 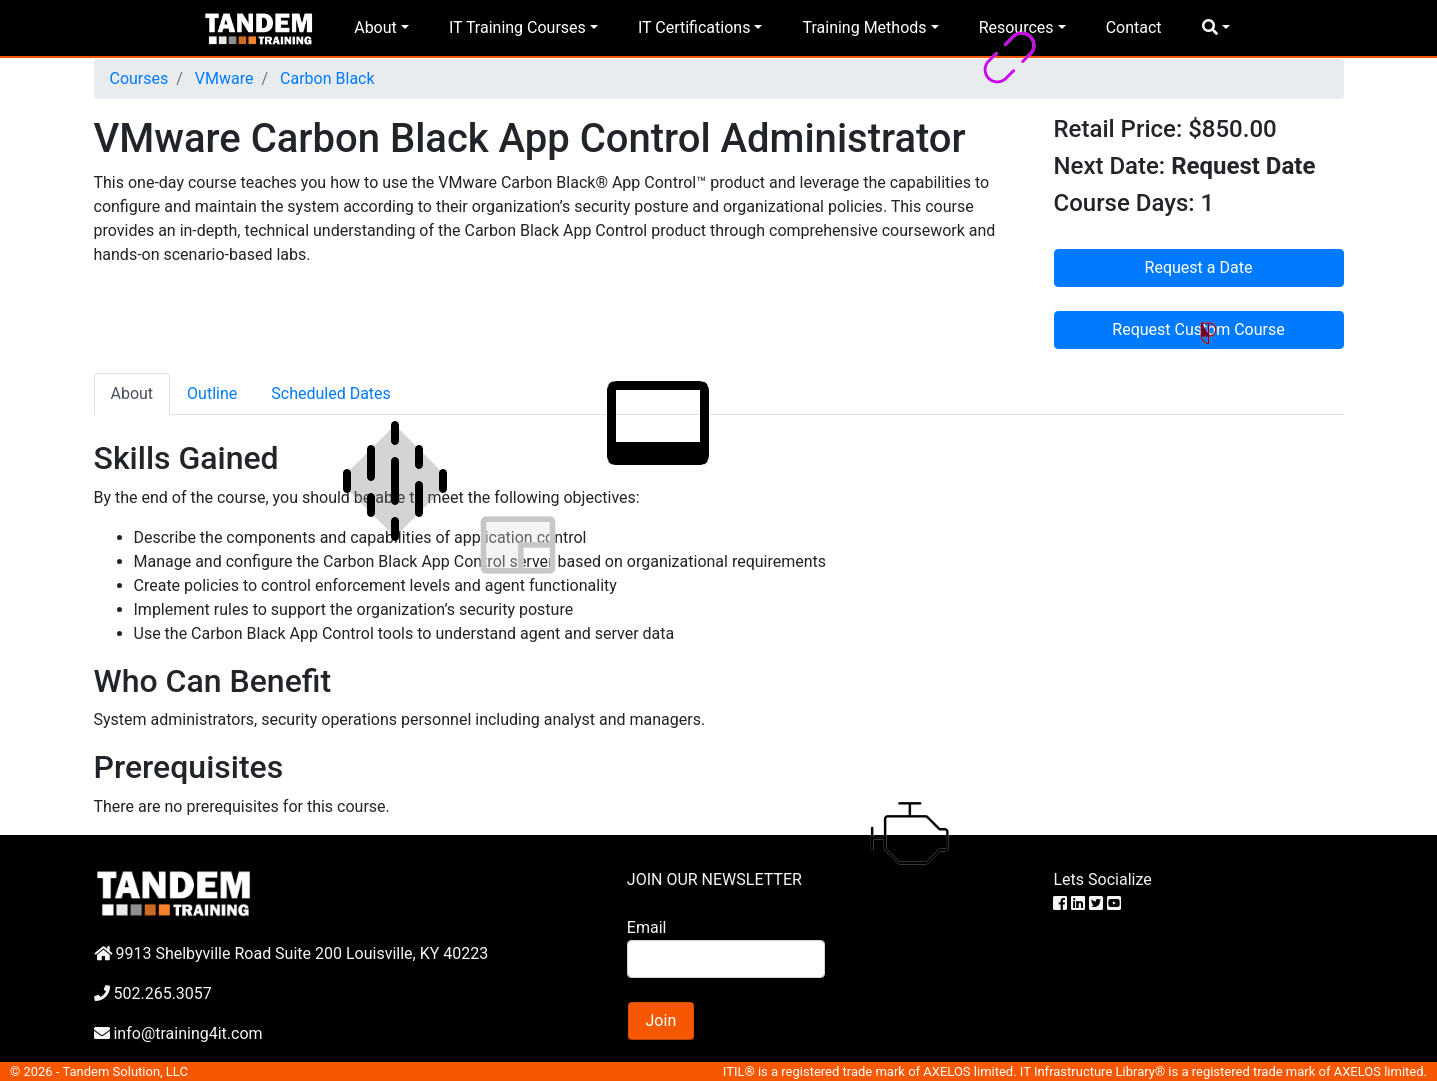 I want to click on enable picture-in-picture mode, so click(x=518, y=545).